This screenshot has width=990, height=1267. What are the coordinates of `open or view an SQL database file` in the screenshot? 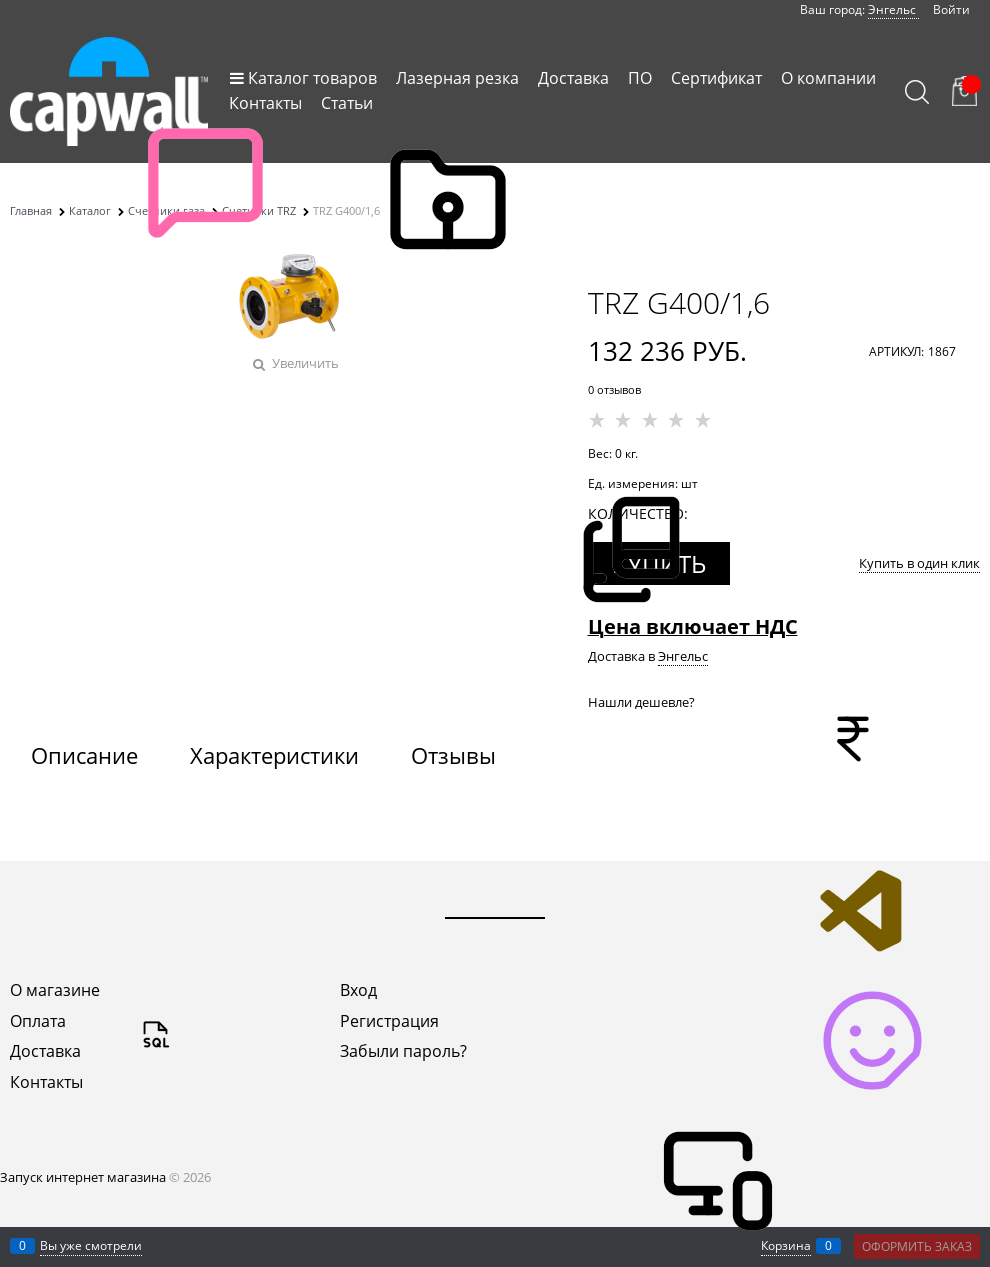 It's located at (155, 1035).